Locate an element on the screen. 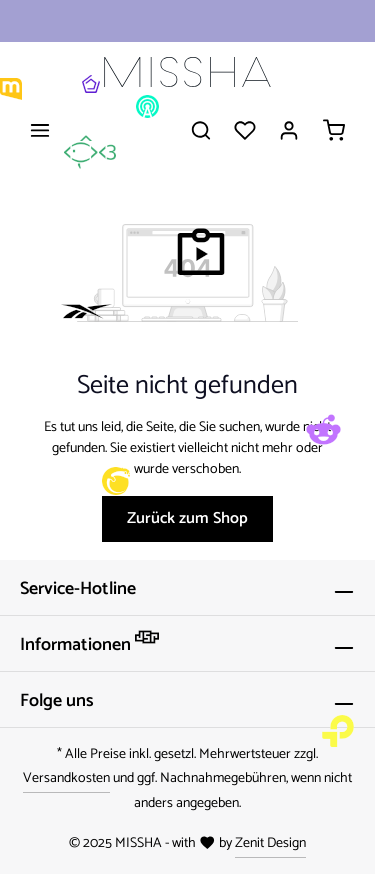 This screenshot has width=375, height=874. open the AntennaPod podcast app is located at coordinates (147, 106).